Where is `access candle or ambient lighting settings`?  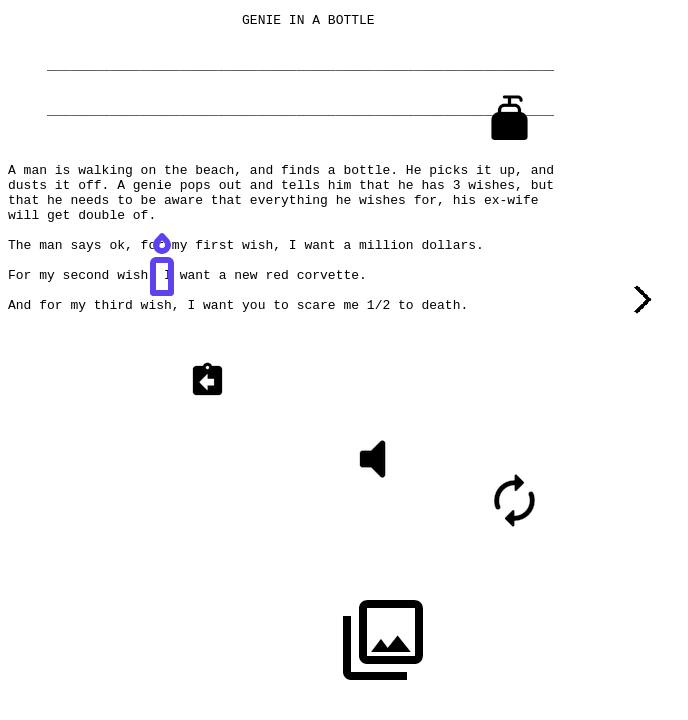
access candle or ambient lighting settings is located at coordinates (162, 266).